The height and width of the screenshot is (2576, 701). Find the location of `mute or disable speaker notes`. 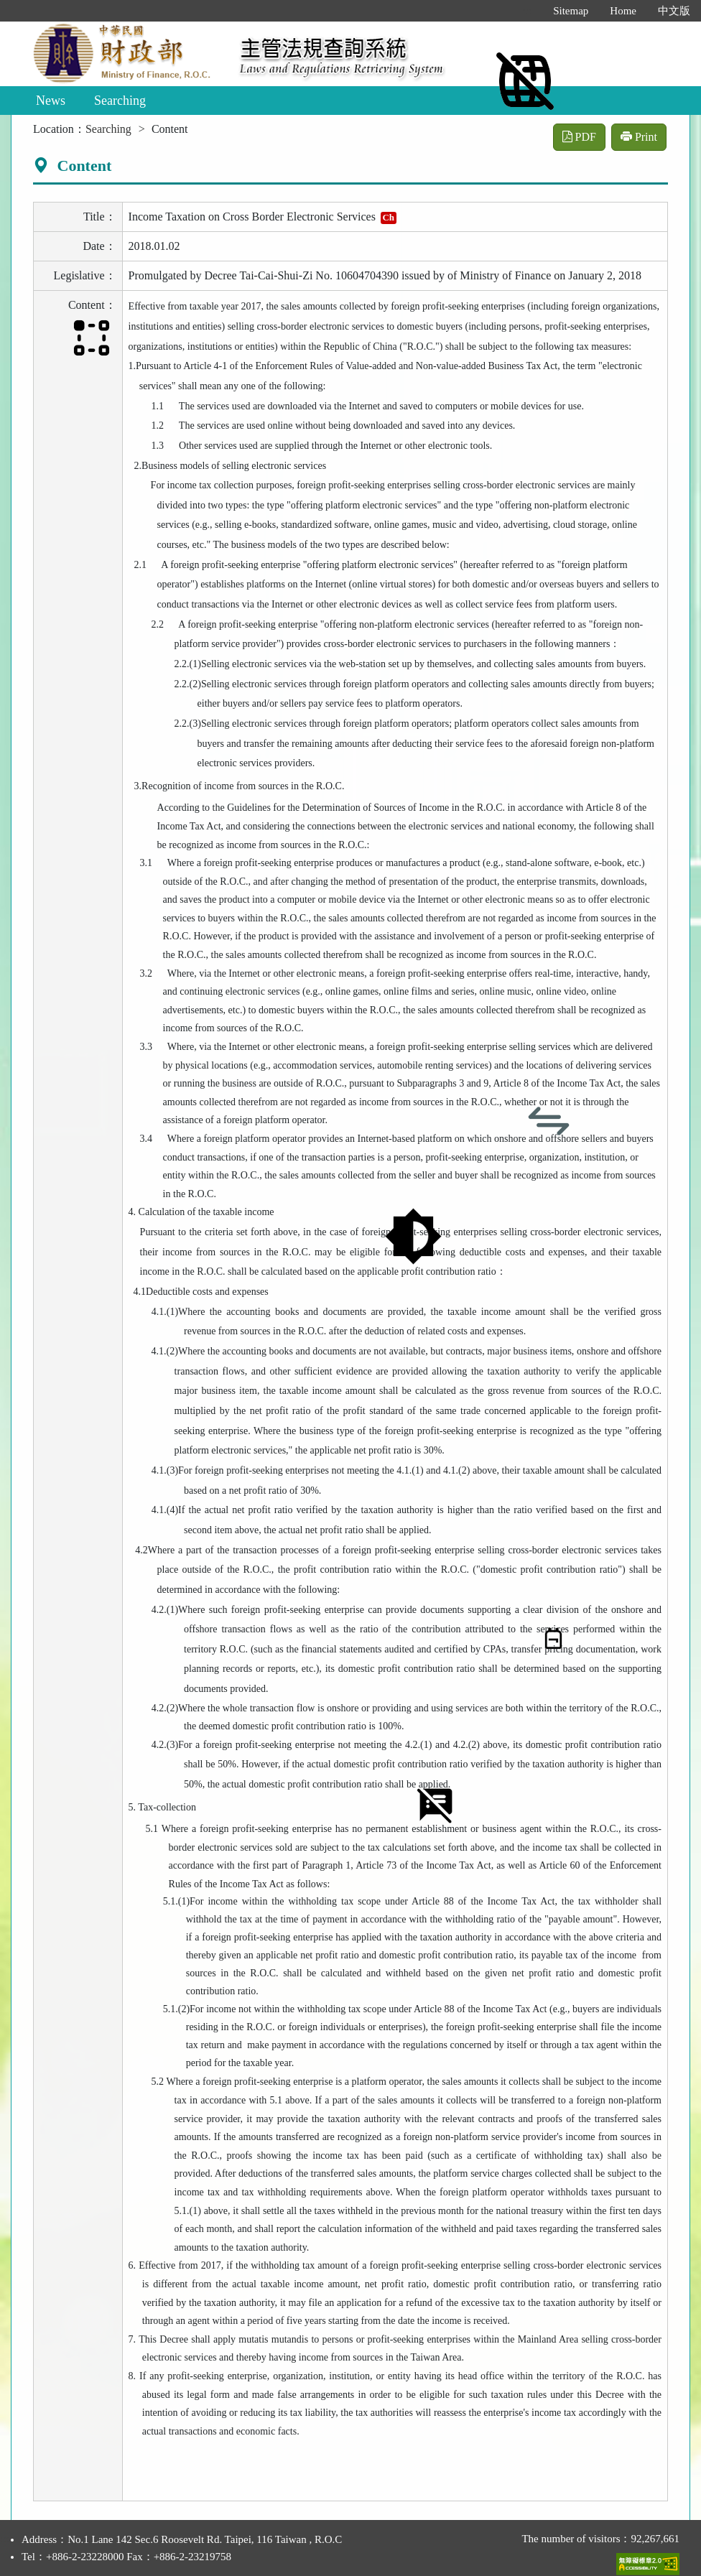

mute or disable speaker notes is located at coordinates (436, 1805).